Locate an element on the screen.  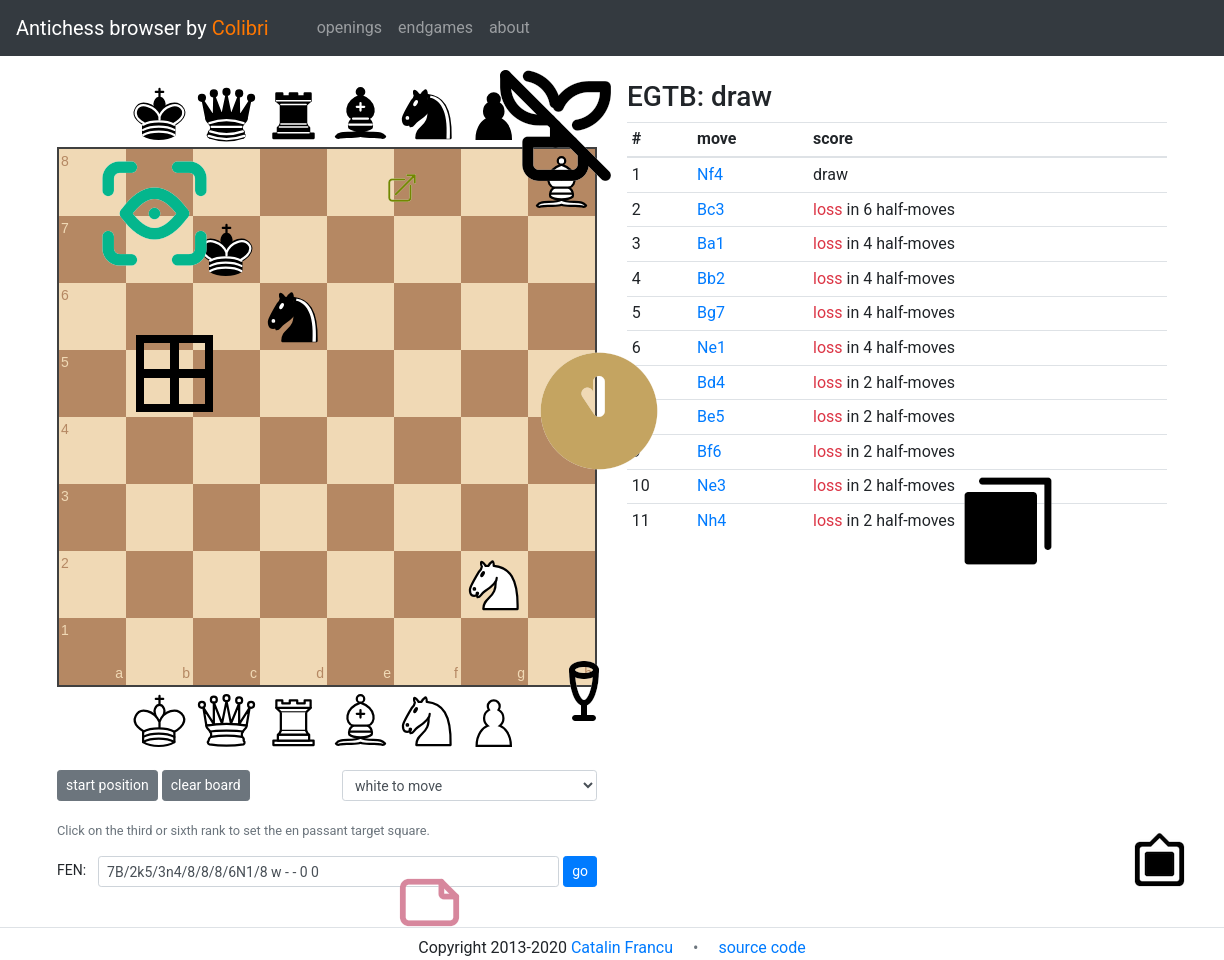
view photo in a decorative frame is located at coordinates (1159, 861).